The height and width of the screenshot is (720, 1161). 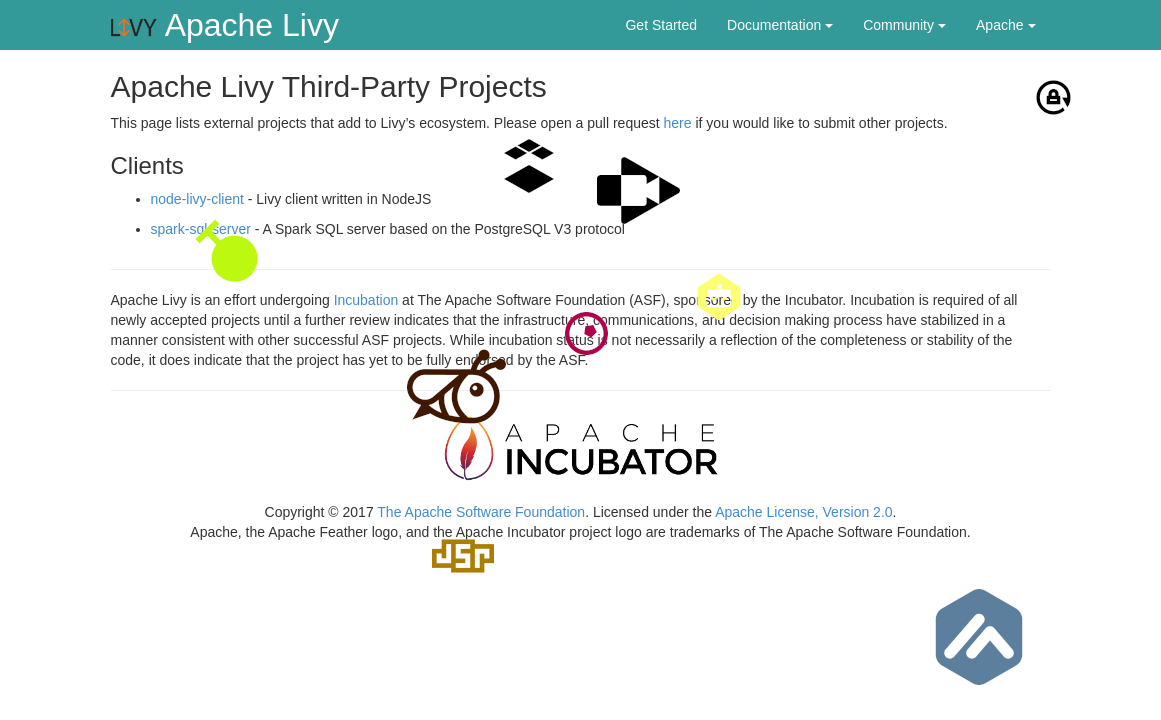 What do you see at coordinates (230, 251) in the screenshot?
I see `gender identity symbol for travesti` at bounding box center [230, 251].